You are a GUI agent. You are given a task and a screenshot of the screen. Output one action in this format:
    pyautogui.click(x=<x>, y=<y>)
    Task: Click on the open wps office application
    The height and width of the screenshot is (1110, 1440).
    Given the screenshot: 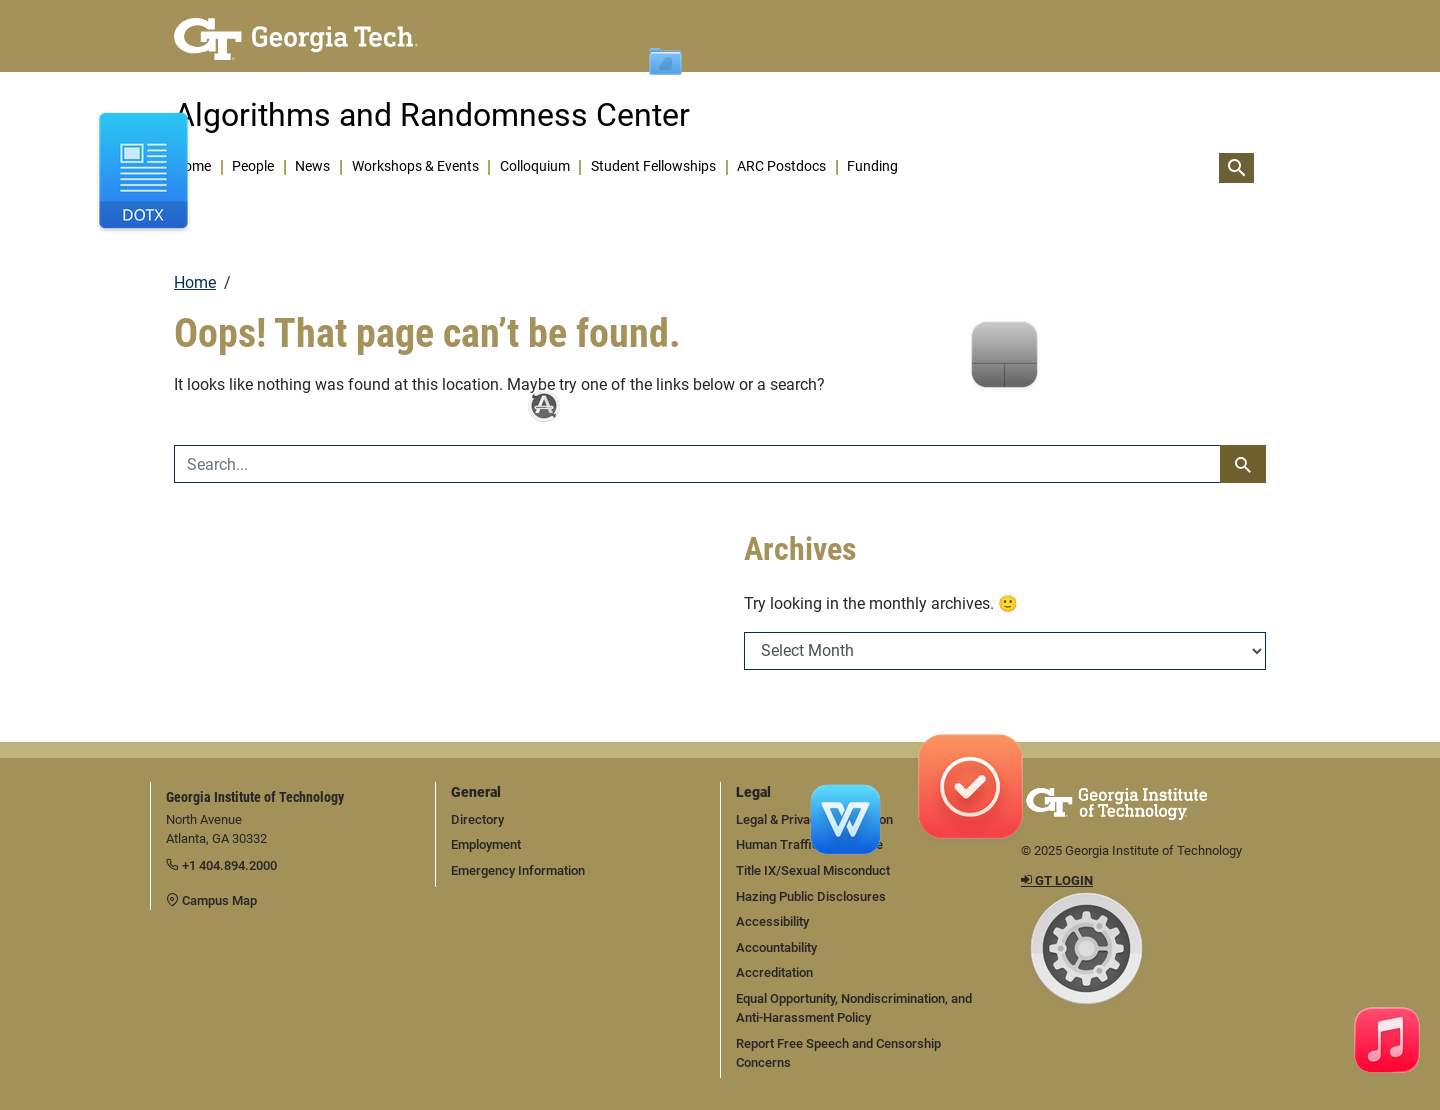 What is the action you would take?
    pyautogui.click(x=845, y=819)
    